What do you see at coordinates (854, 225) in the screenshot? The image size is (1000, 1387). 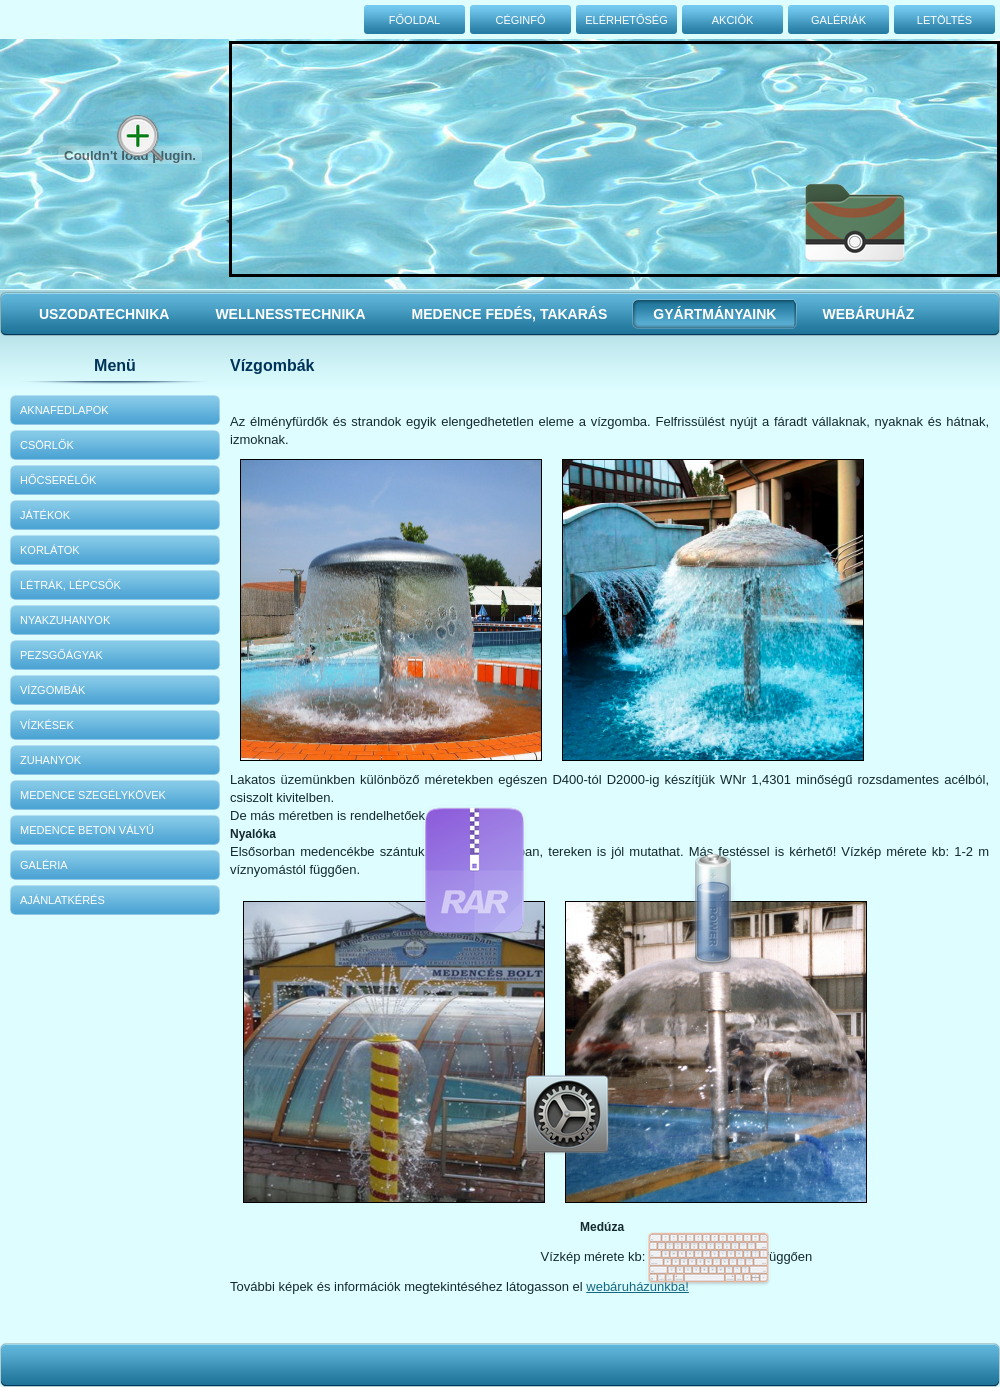 I see `folder for pokémon nest ball related content` at bounding box center [854, 225].